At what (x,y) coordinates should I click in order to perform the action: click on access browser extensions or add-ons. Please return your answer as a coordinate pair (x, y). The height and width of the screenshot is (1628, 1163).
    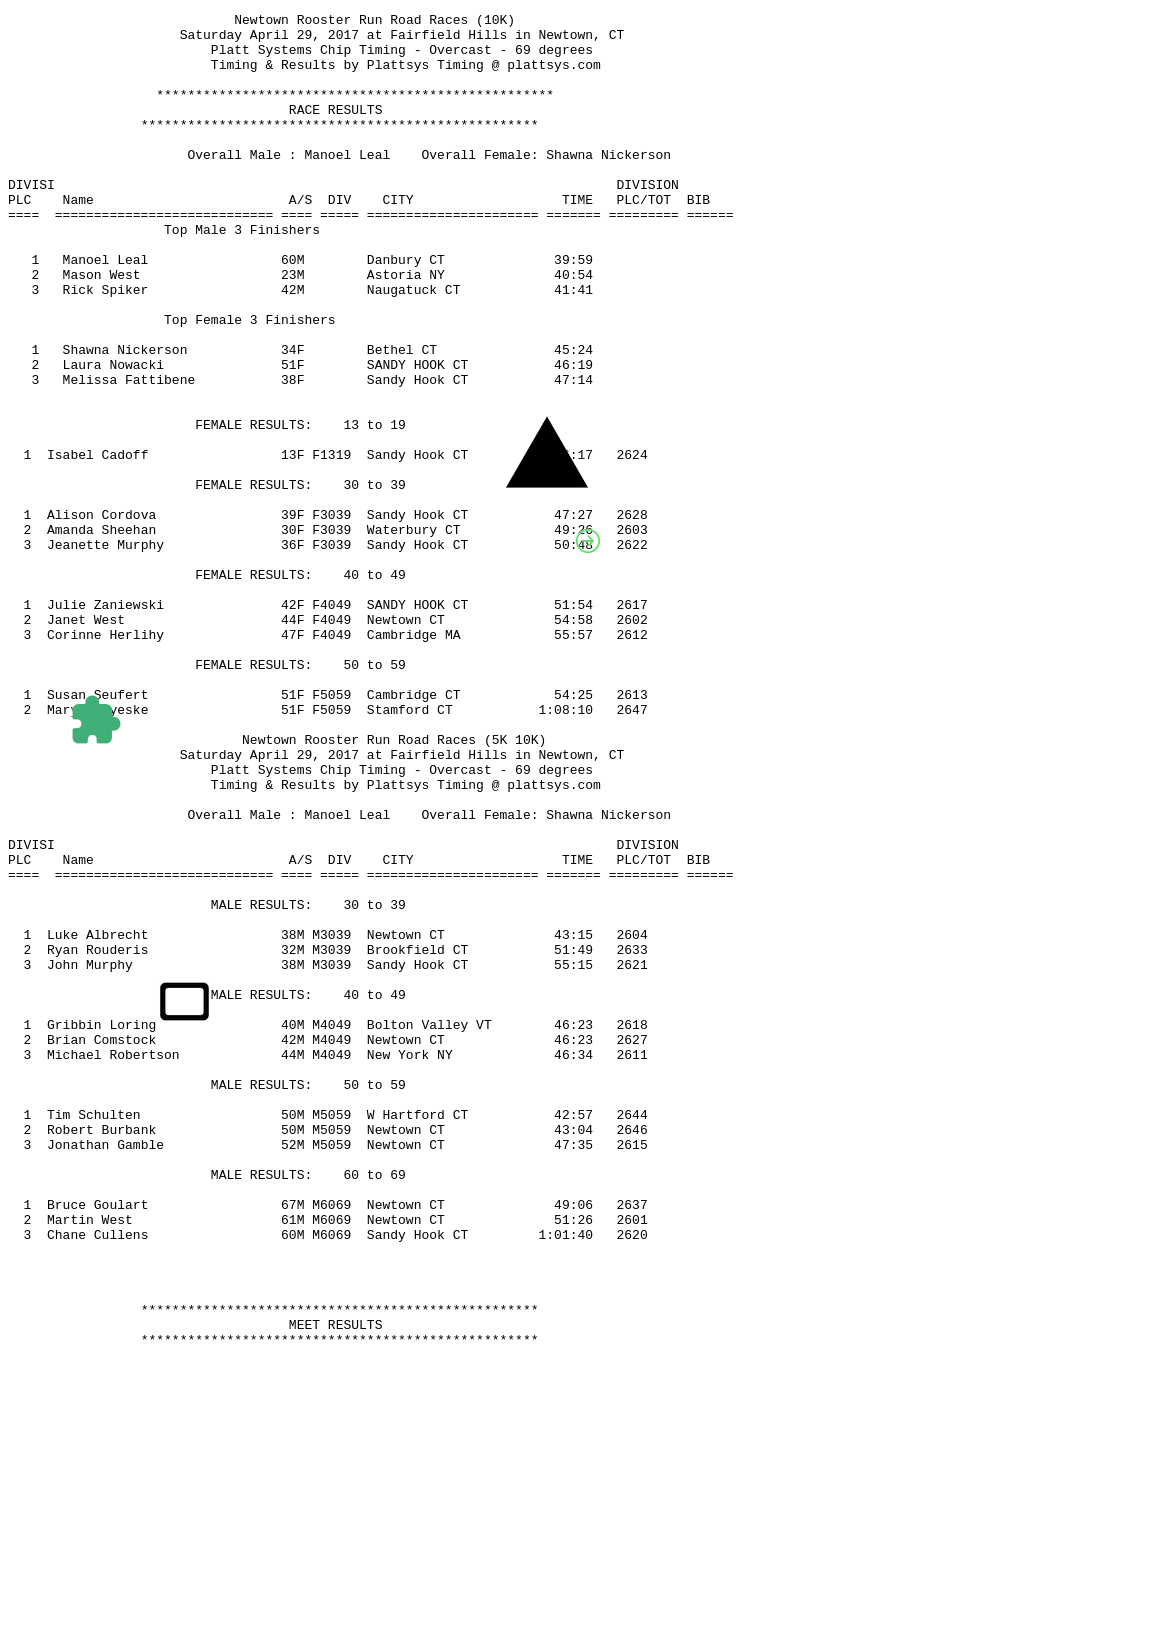
    Looking at the image, I should click on (96, 719).